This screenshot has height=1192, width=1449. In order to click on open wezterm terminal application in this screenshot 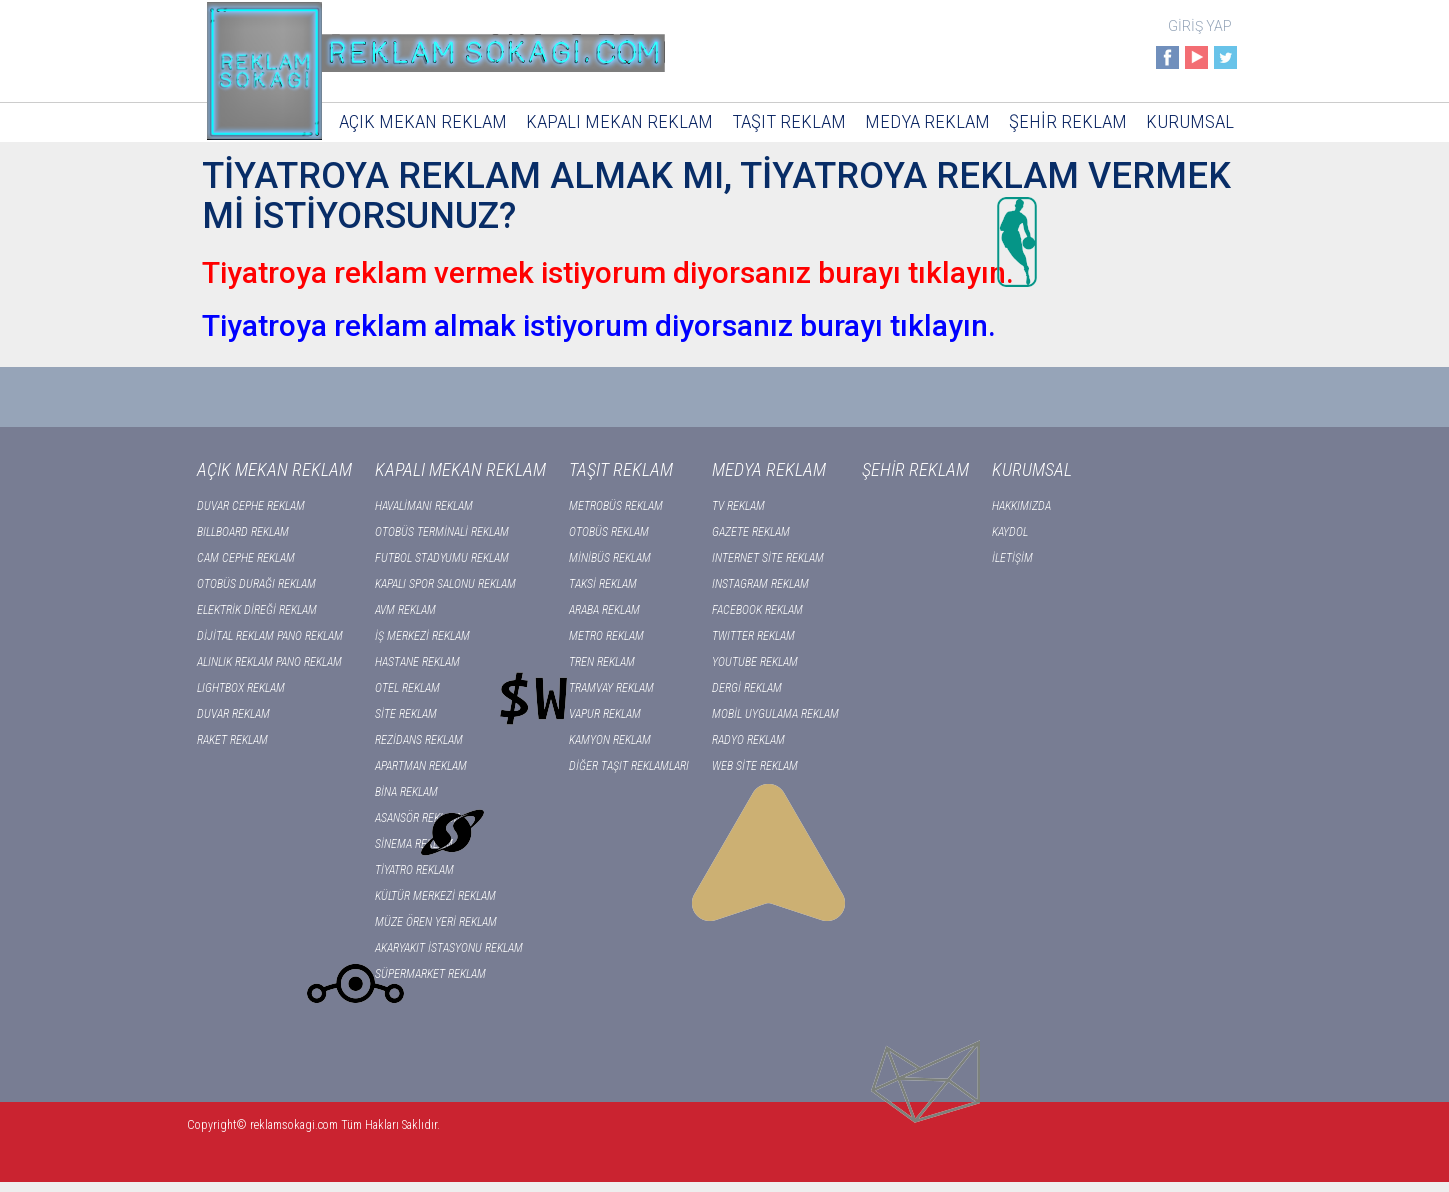, I will do `click(533, 698)`.